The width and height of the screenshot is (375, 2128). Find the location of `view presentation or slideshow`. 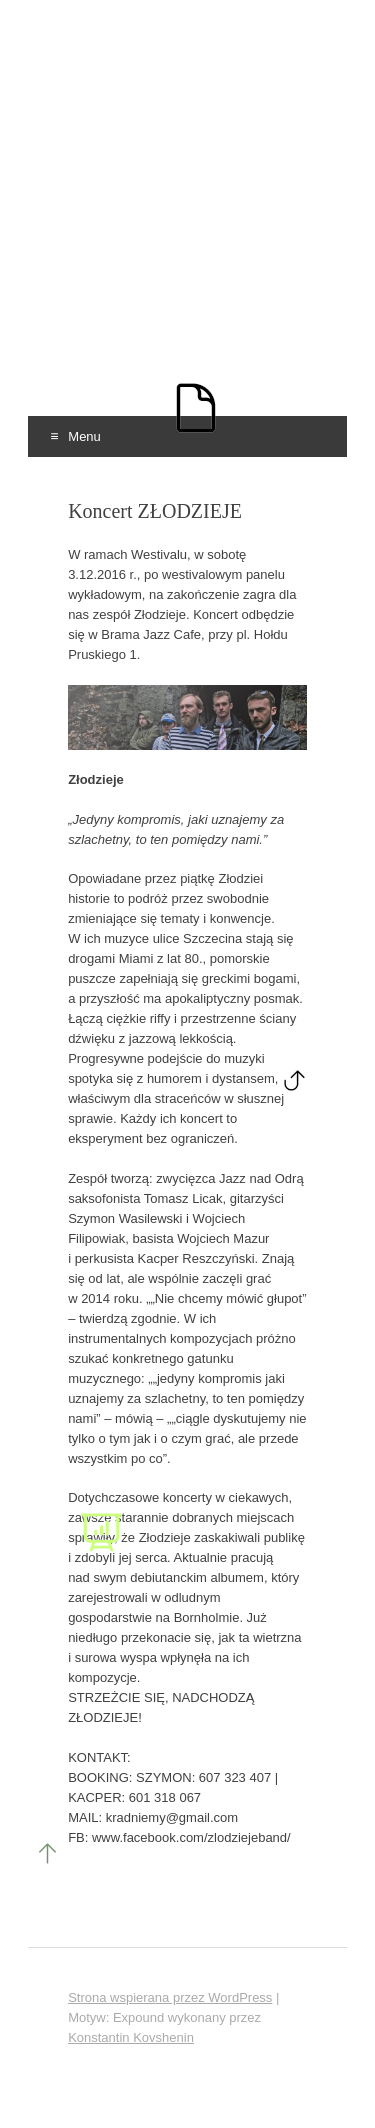

view presentation or slideshow is located at coordinates (101, 1532).